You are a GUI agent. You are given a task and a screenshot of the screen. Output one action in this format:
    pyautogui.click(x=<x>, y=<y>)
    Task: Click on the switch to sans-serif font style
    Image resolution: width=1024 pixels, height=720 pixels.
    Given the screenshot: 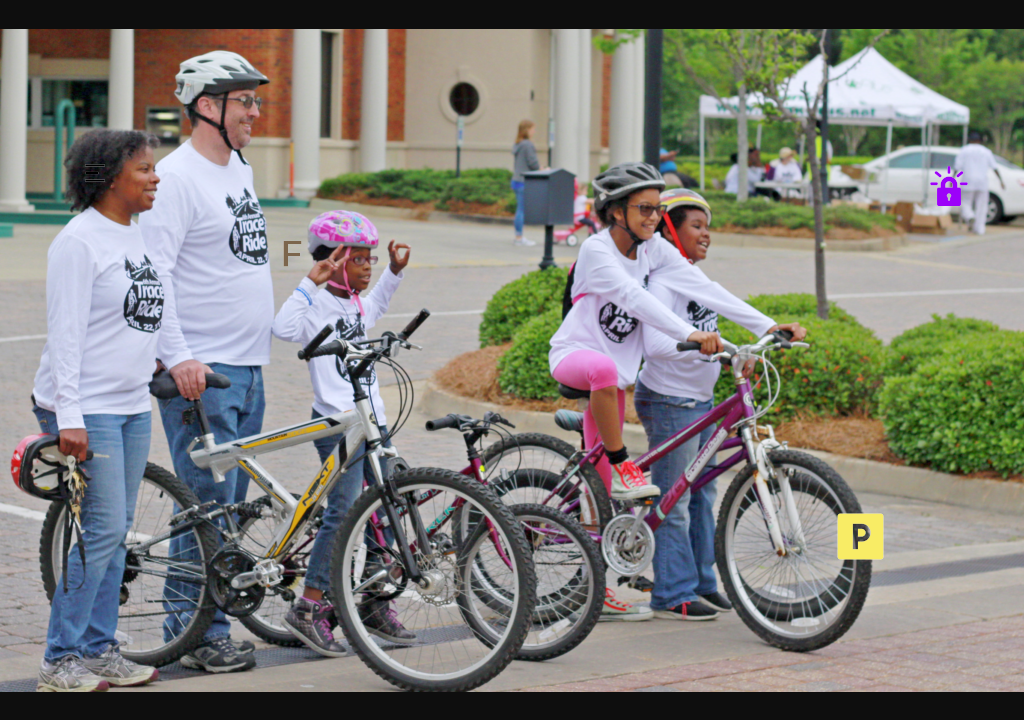 What is the action you would take?
    pyautogui.click(x=291, y=253)
    